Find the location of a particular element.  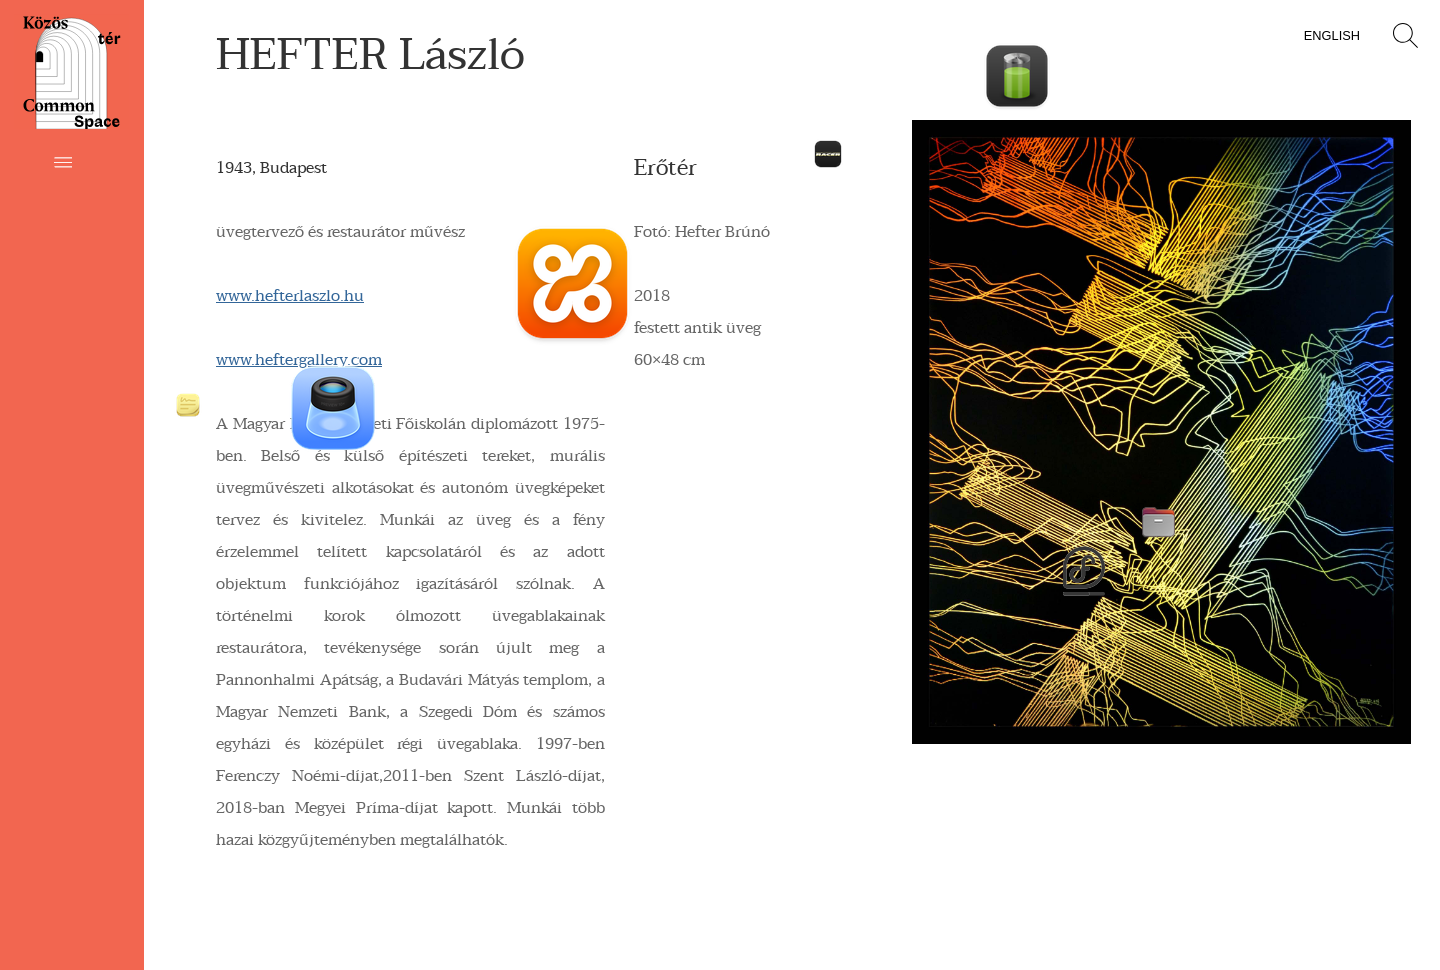

open the nautilus file manager is located at coordinates (1158, 521).